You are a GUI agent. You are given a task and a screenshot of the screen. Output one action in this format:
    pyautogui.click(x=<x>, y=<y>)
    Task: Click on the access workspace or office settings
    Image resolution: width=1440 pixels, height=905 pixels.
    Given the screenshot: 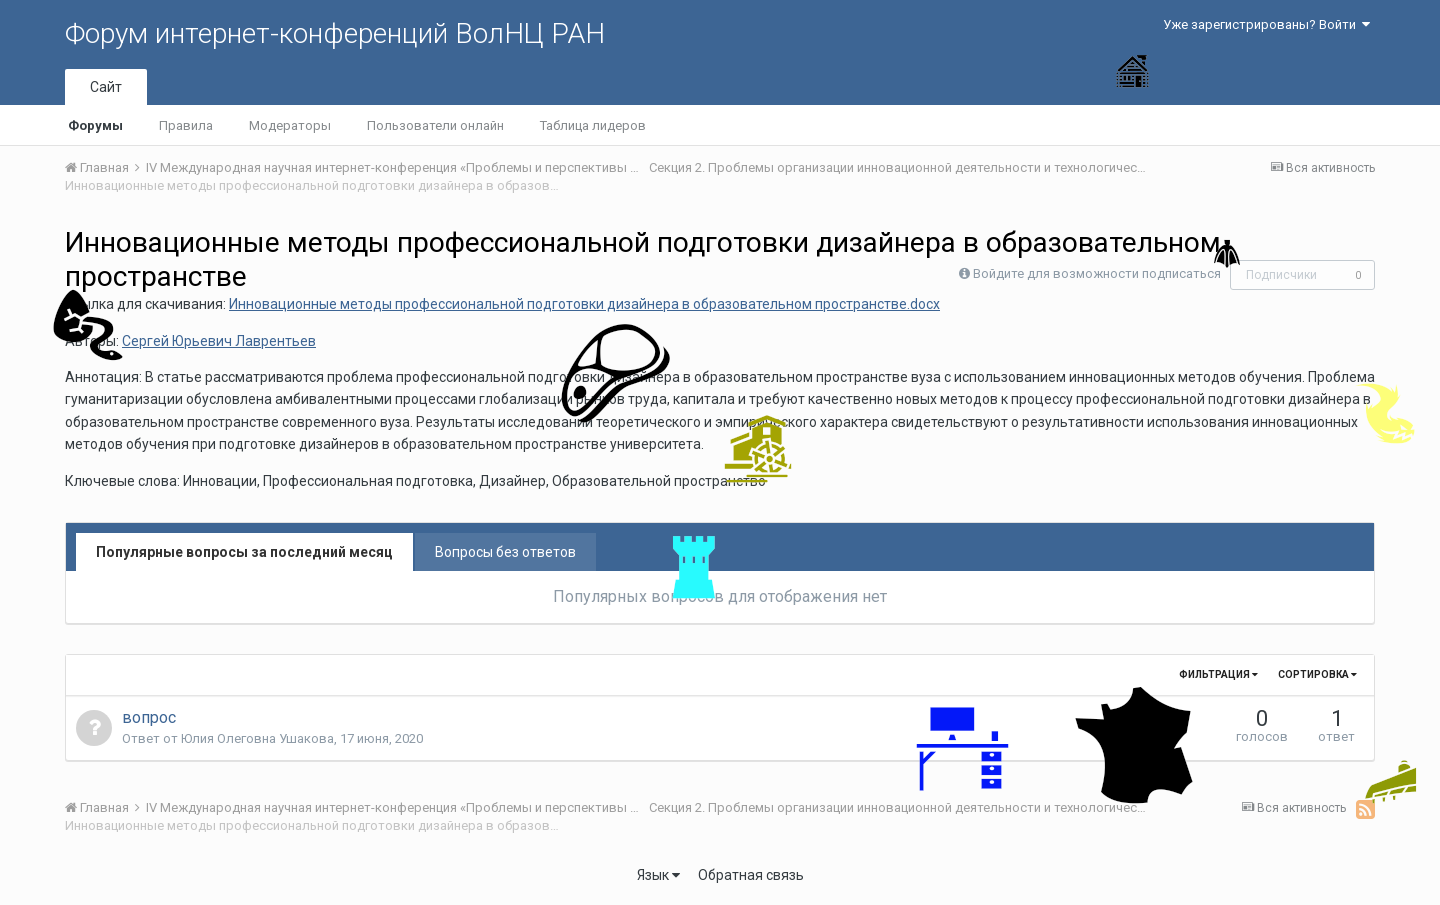 What is the action you would take?
    pyautogui.click(x=962, y=739)
    